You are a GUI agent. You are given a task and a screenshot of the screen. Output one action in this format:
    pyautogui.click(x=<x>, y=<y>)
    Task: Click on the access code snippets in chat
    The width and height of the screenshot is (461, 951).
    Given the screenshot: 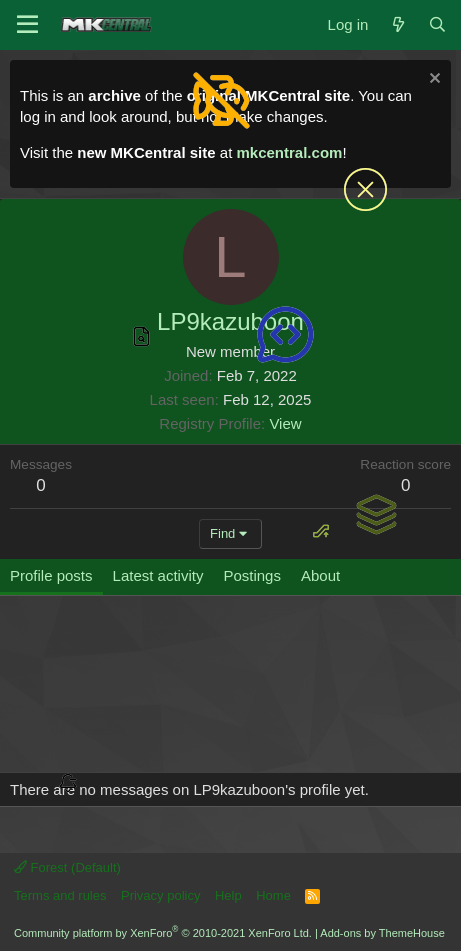 What is the action you would take?
    pyautogui.click(x=285, y=334)
    